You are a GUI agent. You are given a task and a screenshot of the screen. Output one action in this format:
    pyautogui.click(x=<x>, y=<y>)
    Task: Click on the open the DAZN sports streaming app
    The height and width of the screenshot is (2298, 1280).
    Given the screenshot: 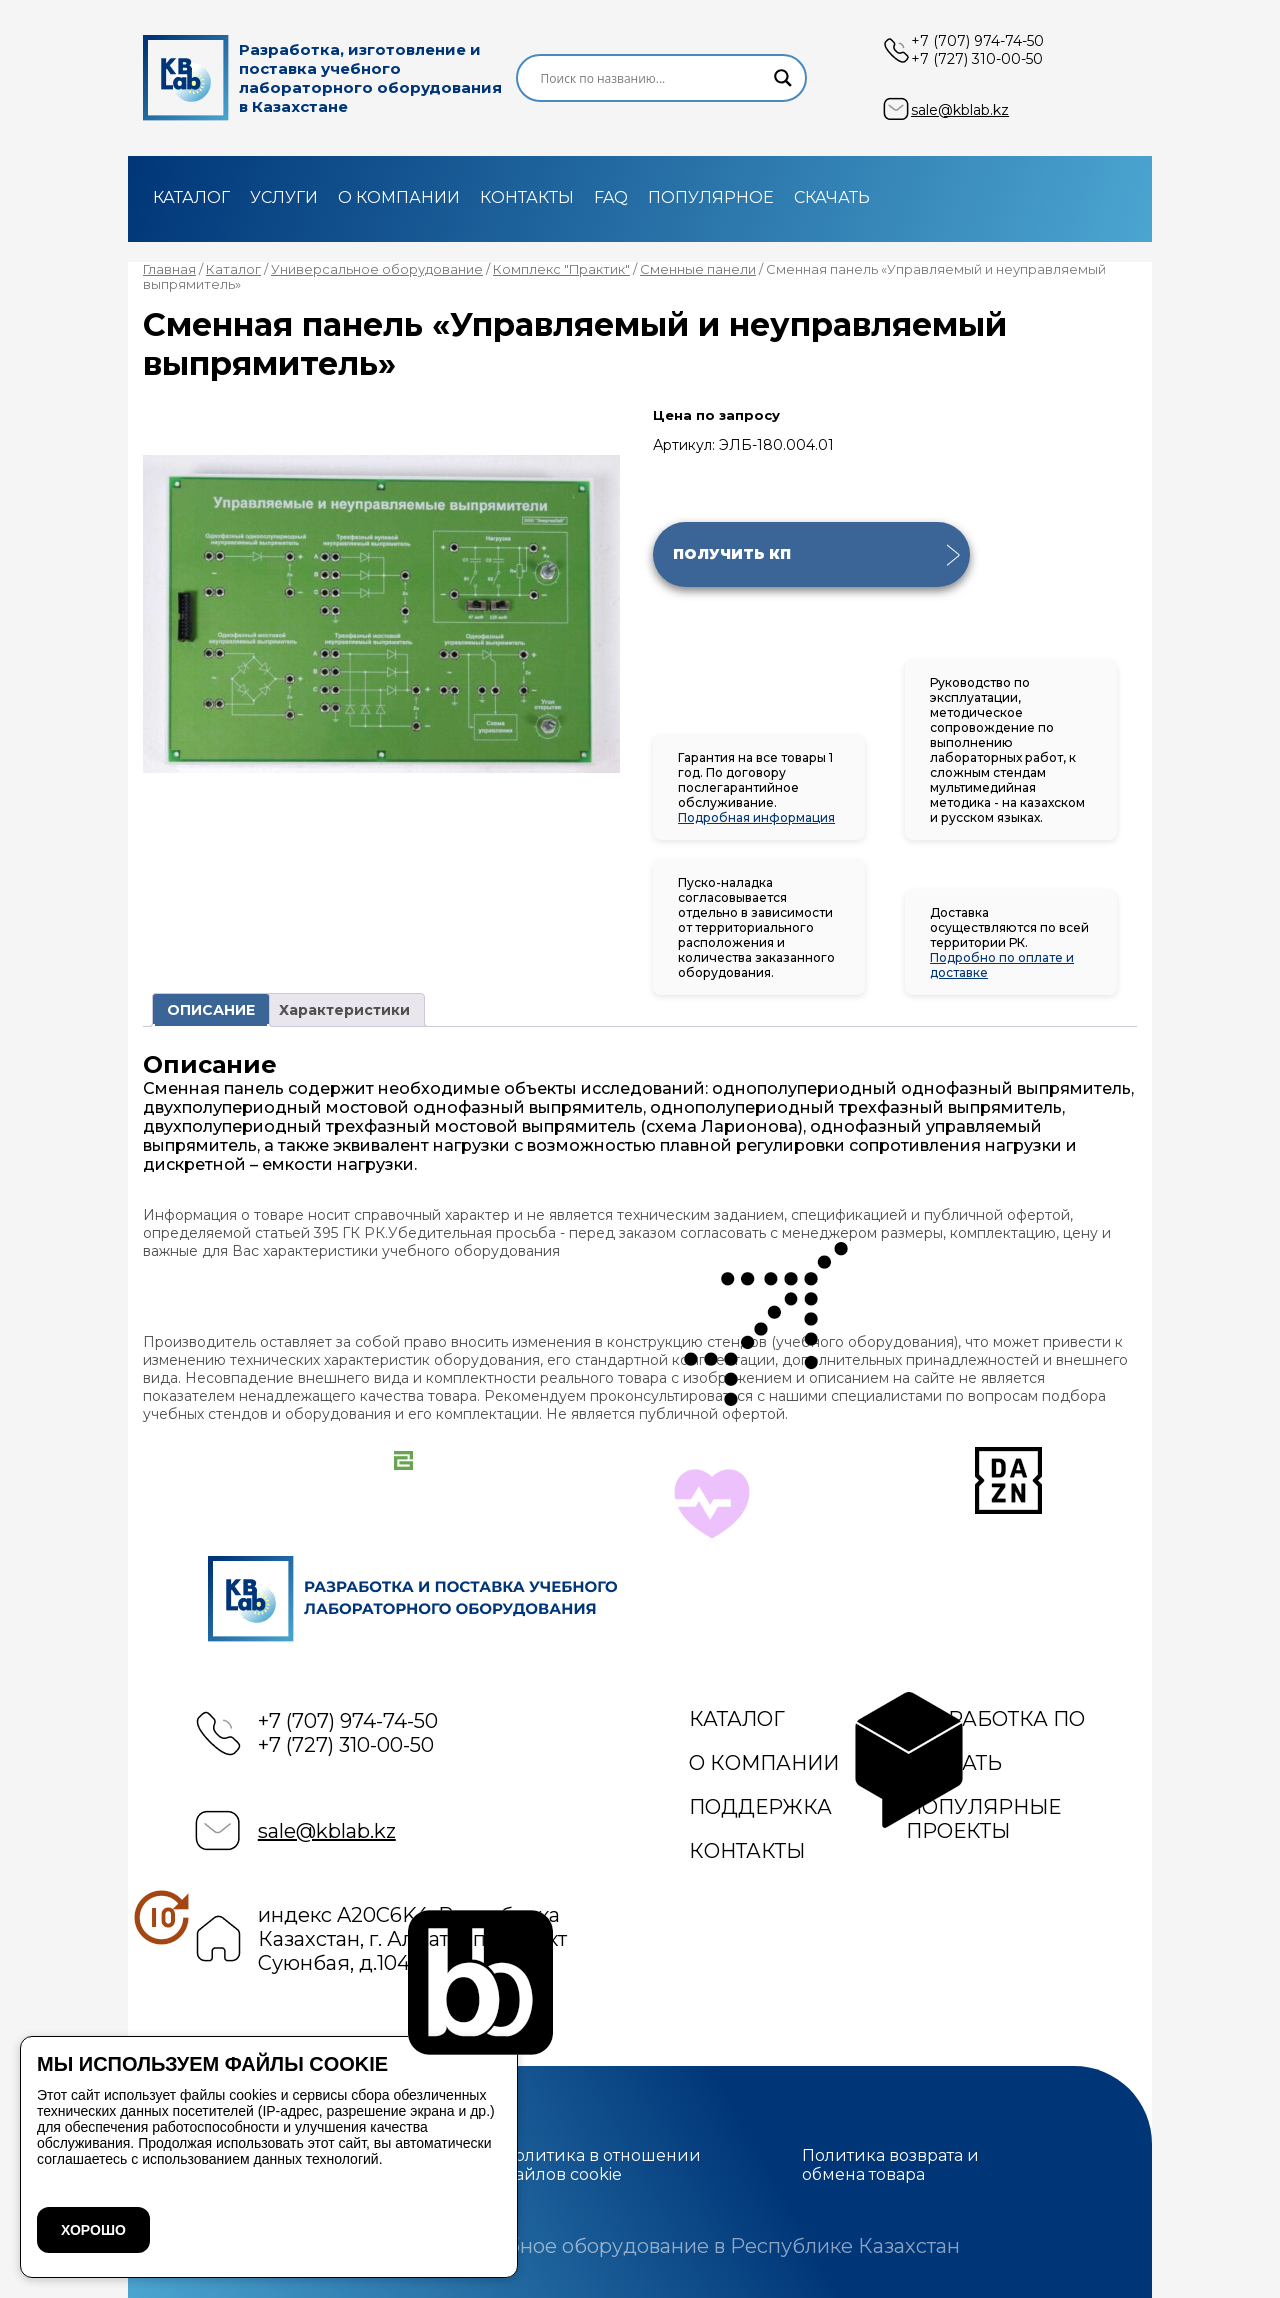 What is the action you would take?
    pyautogui.click(x=1008, y=1480)
    